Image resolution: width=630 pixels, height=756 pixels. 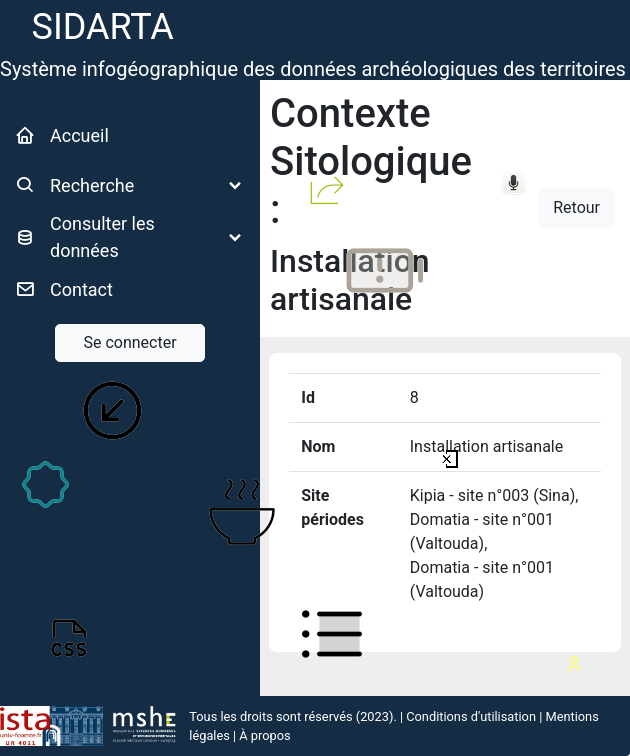 I want to click on disconnect or unlink a mobile device, so click(x=450, y=459).